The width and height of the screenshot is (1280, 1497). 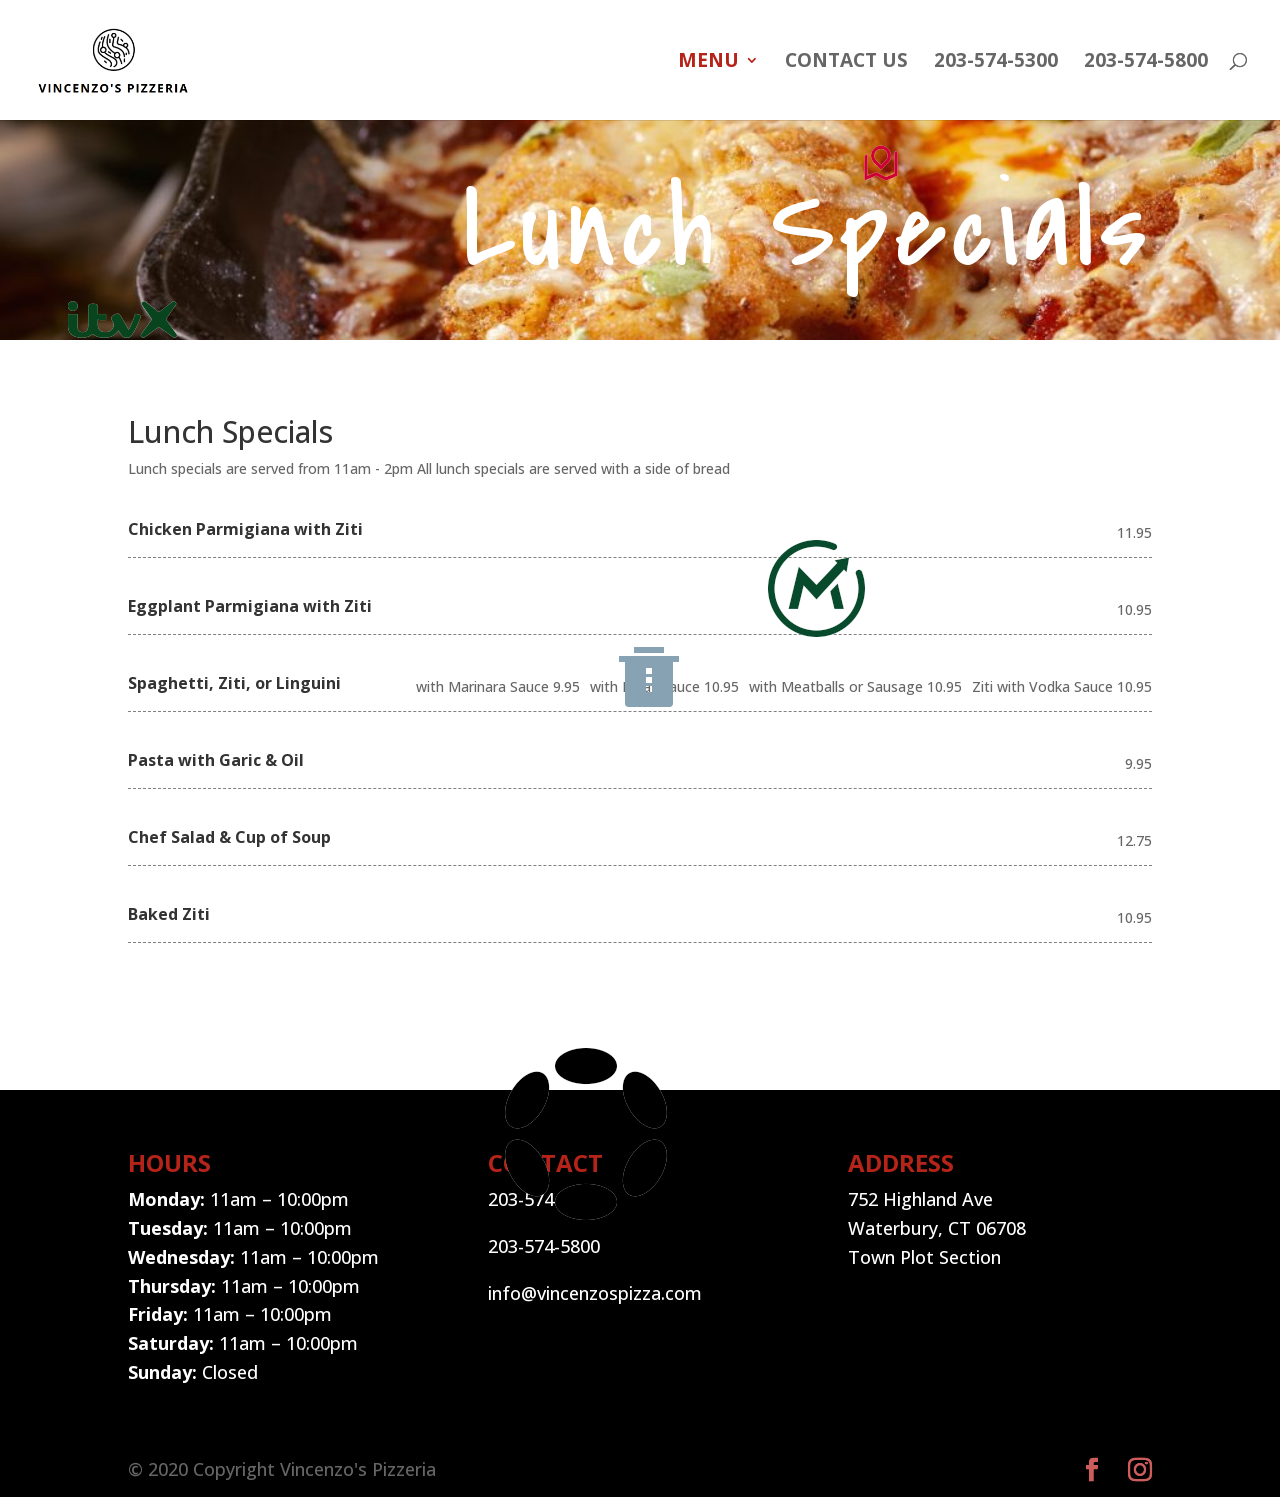 What do you see at coordinates (649, 677) in the screenshot?
I see `delete selected item` at bounding box center [649, 677].